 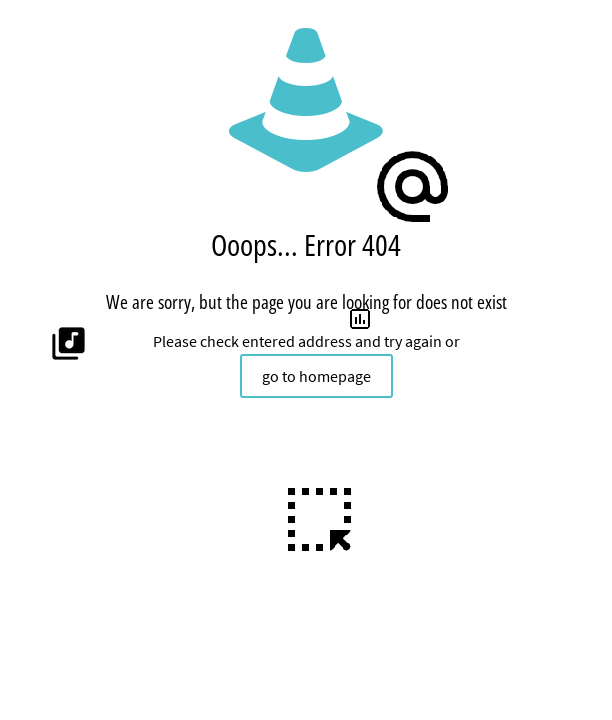 What do you see at coordinates (412, 186) in the screenshot?
I see `enter or view email address` at bounding box center [412, 186].